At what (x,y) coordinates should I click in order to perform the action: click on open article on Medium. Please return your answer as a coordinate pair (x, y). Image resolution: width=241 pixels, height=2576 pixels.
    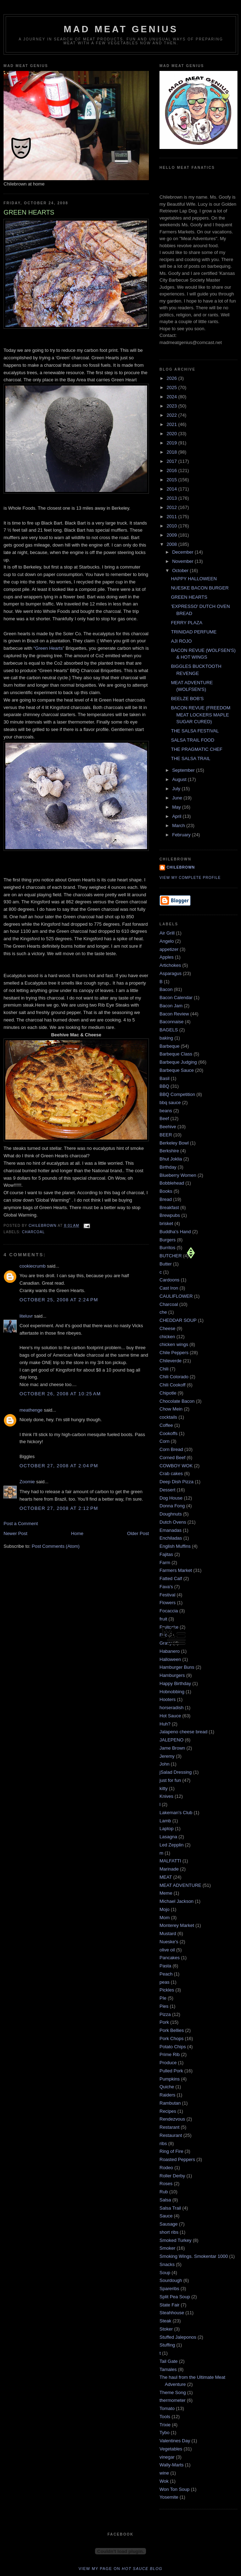
    Looking at the image, I should click on (173, 1636).